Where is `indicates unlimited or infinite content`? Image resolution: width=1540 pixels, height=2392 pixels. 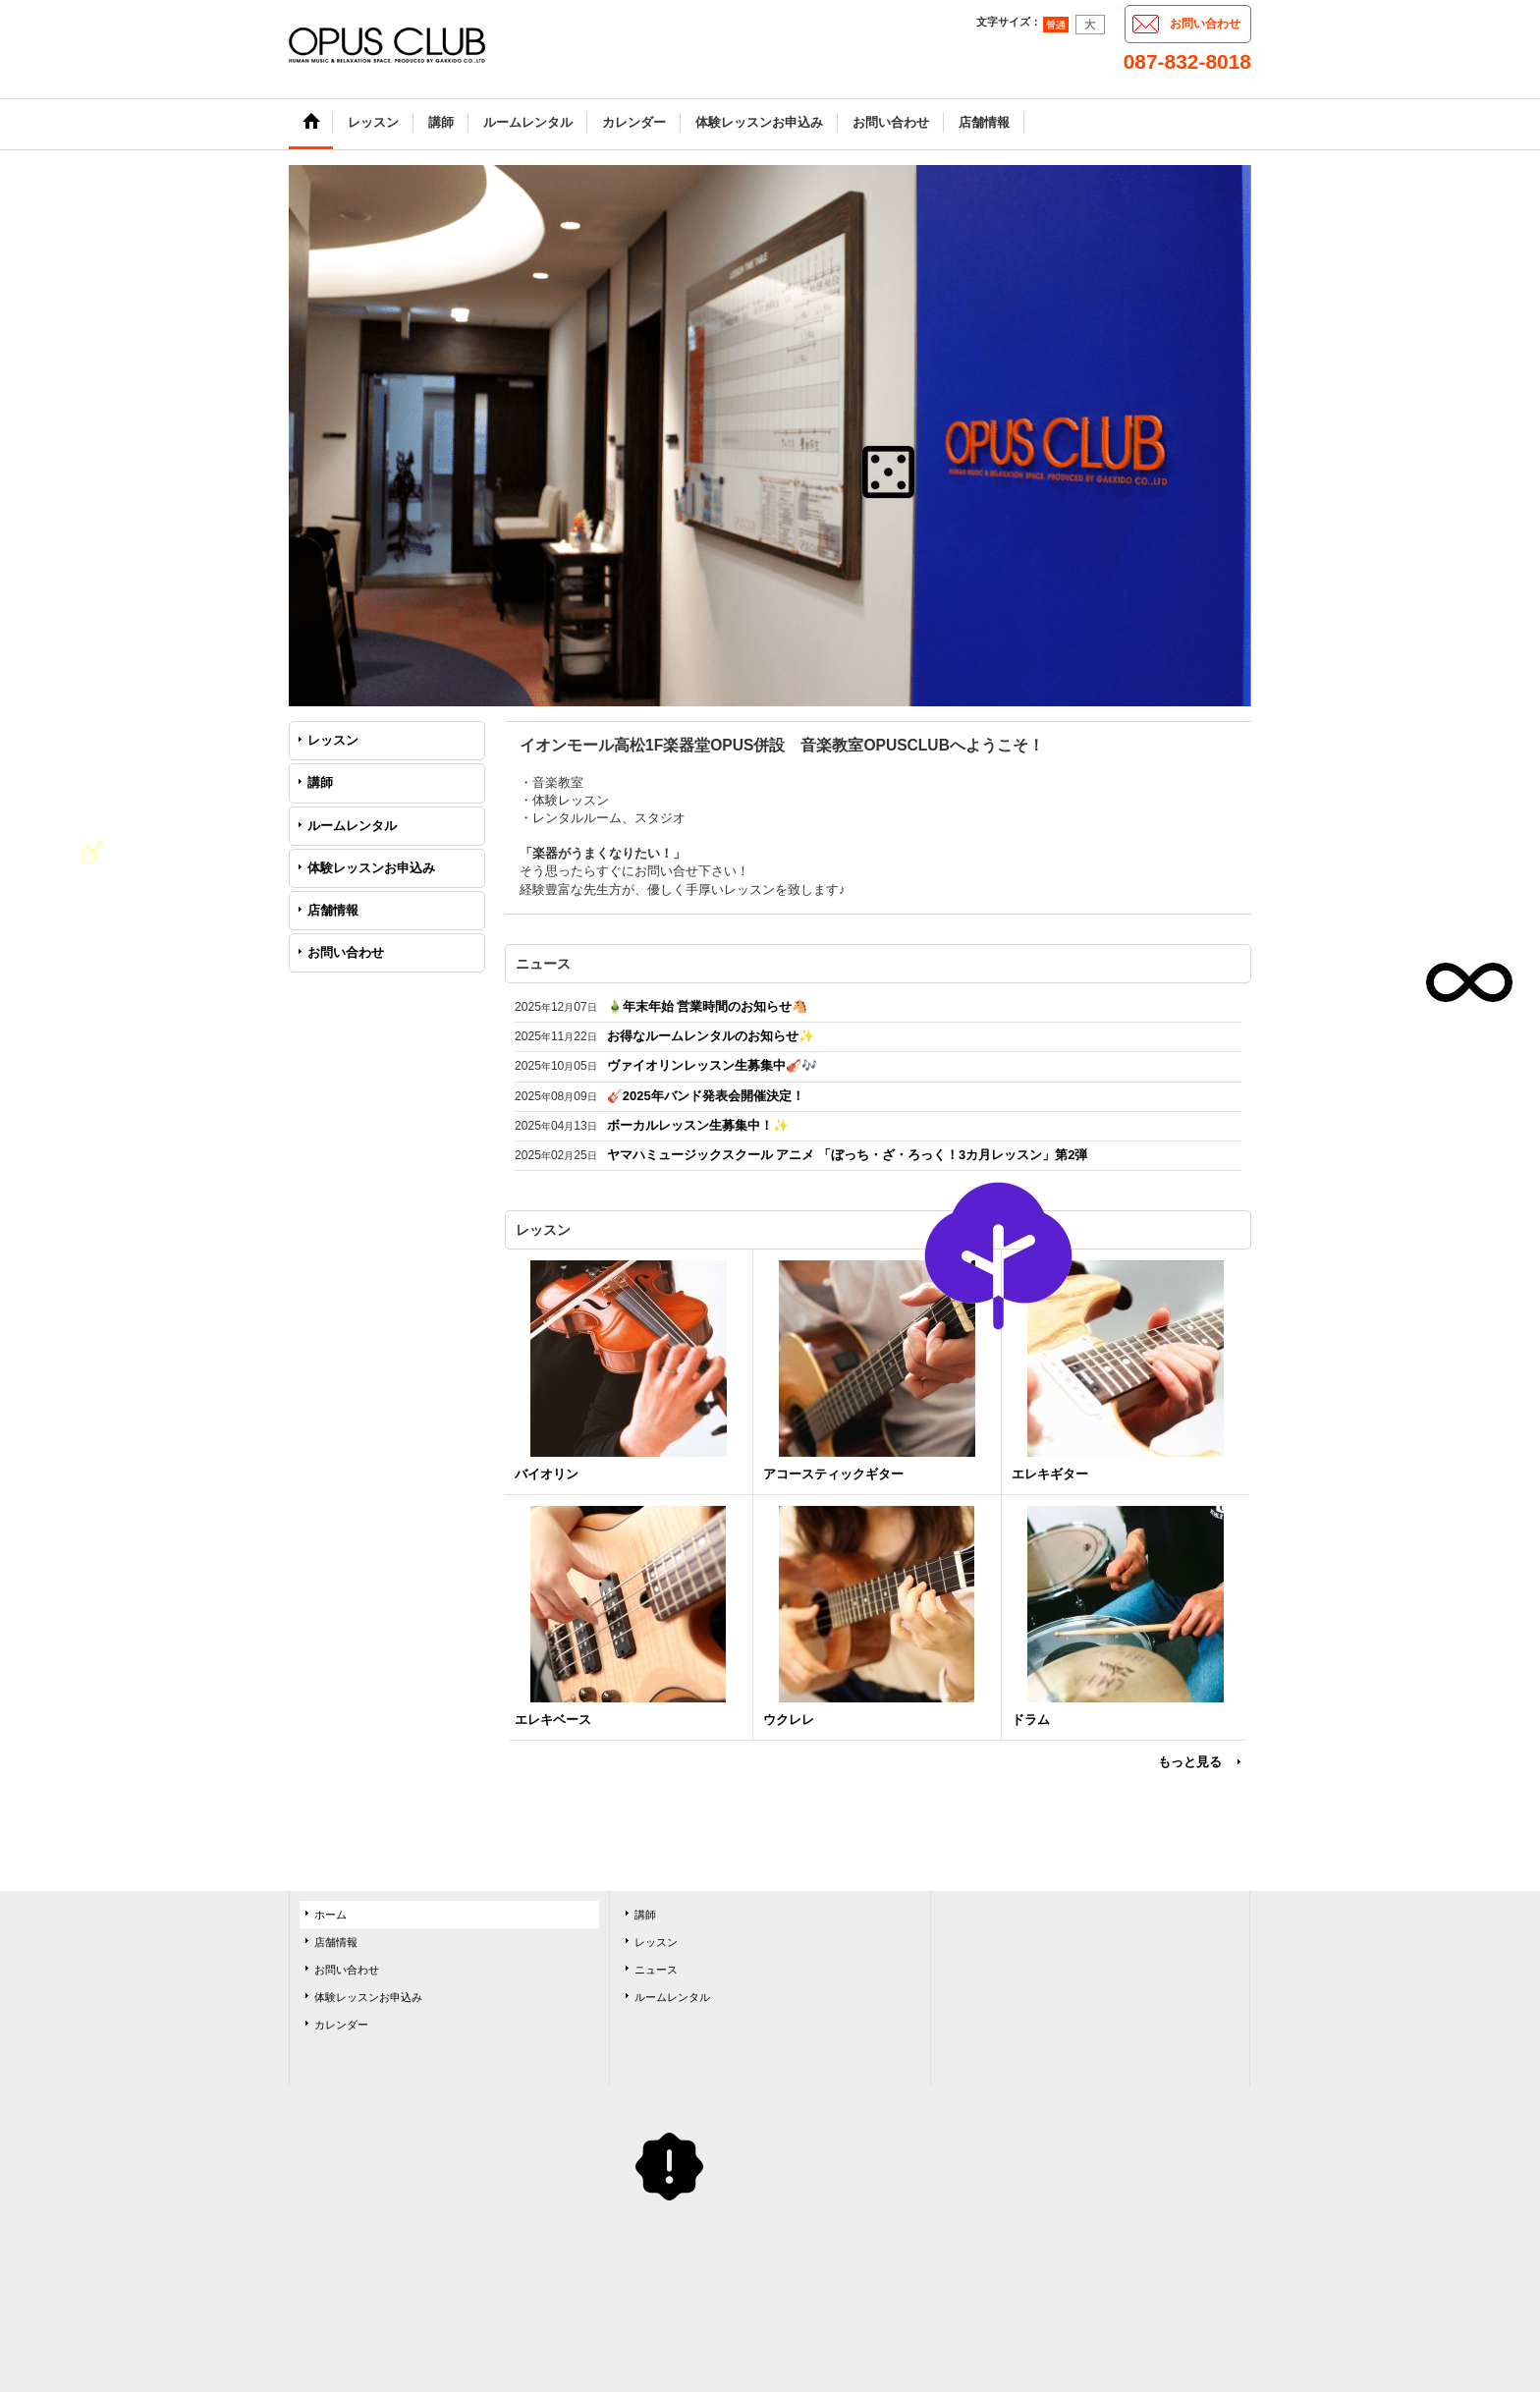 indicates unlimited or infinite content is located at coordinates (1469, 982).